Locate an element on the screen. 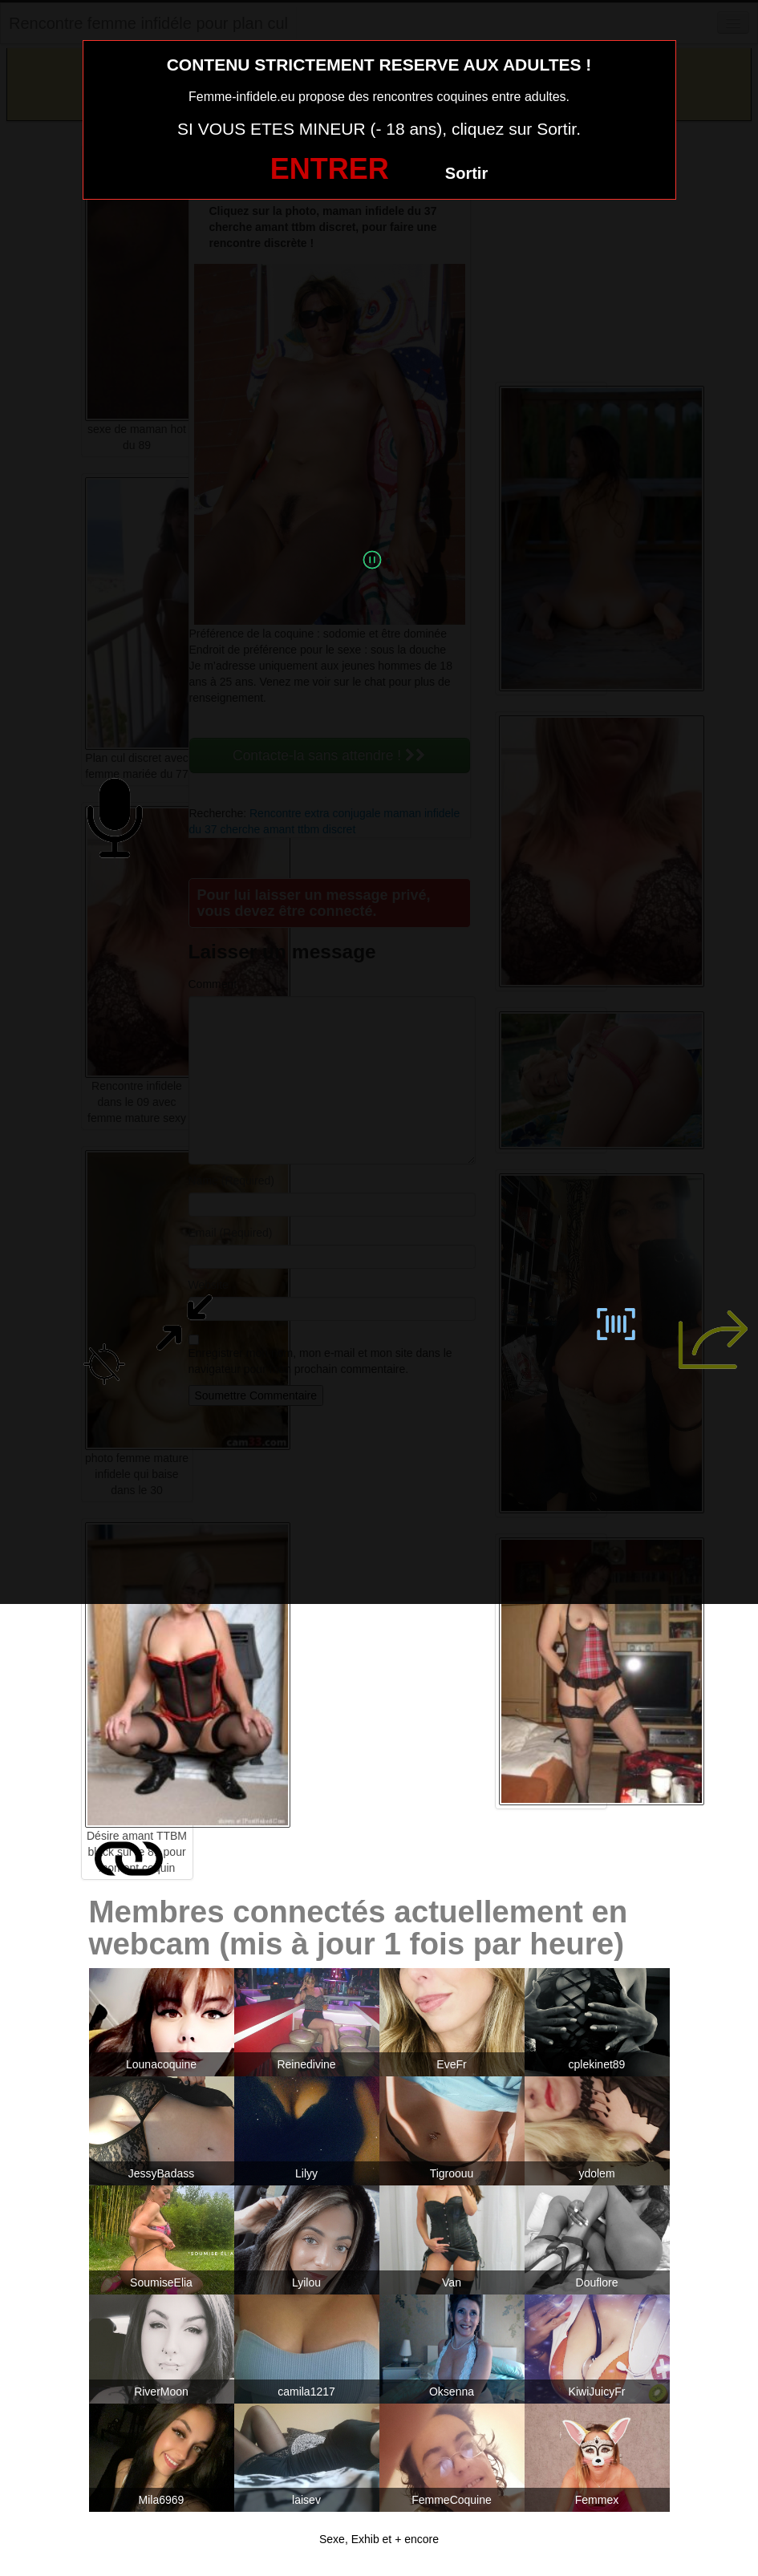 The height and width of the screenshot is (2576, 758). share this content is located at coordinates (713, 1337).